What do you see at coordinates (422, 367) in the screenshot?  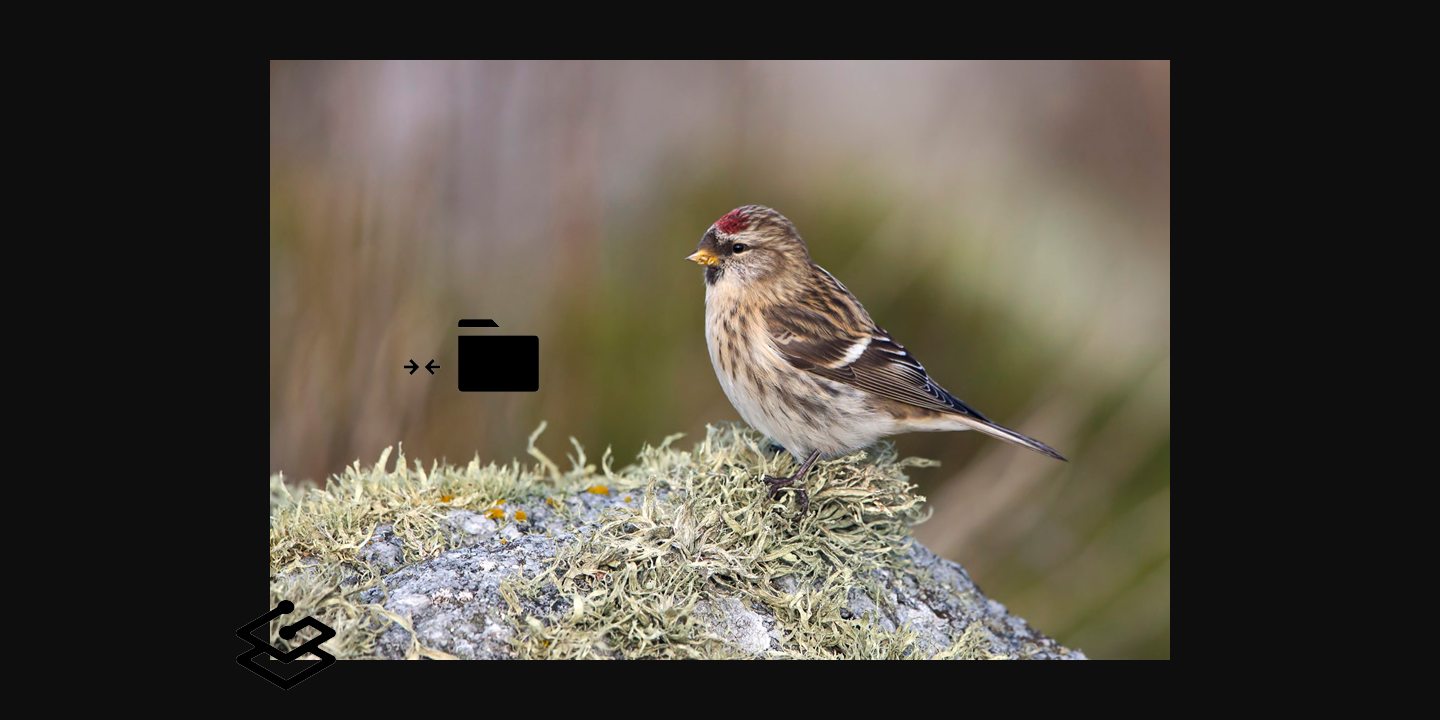 I see `collapse panel horizontally` at bounding box center [422, 367].